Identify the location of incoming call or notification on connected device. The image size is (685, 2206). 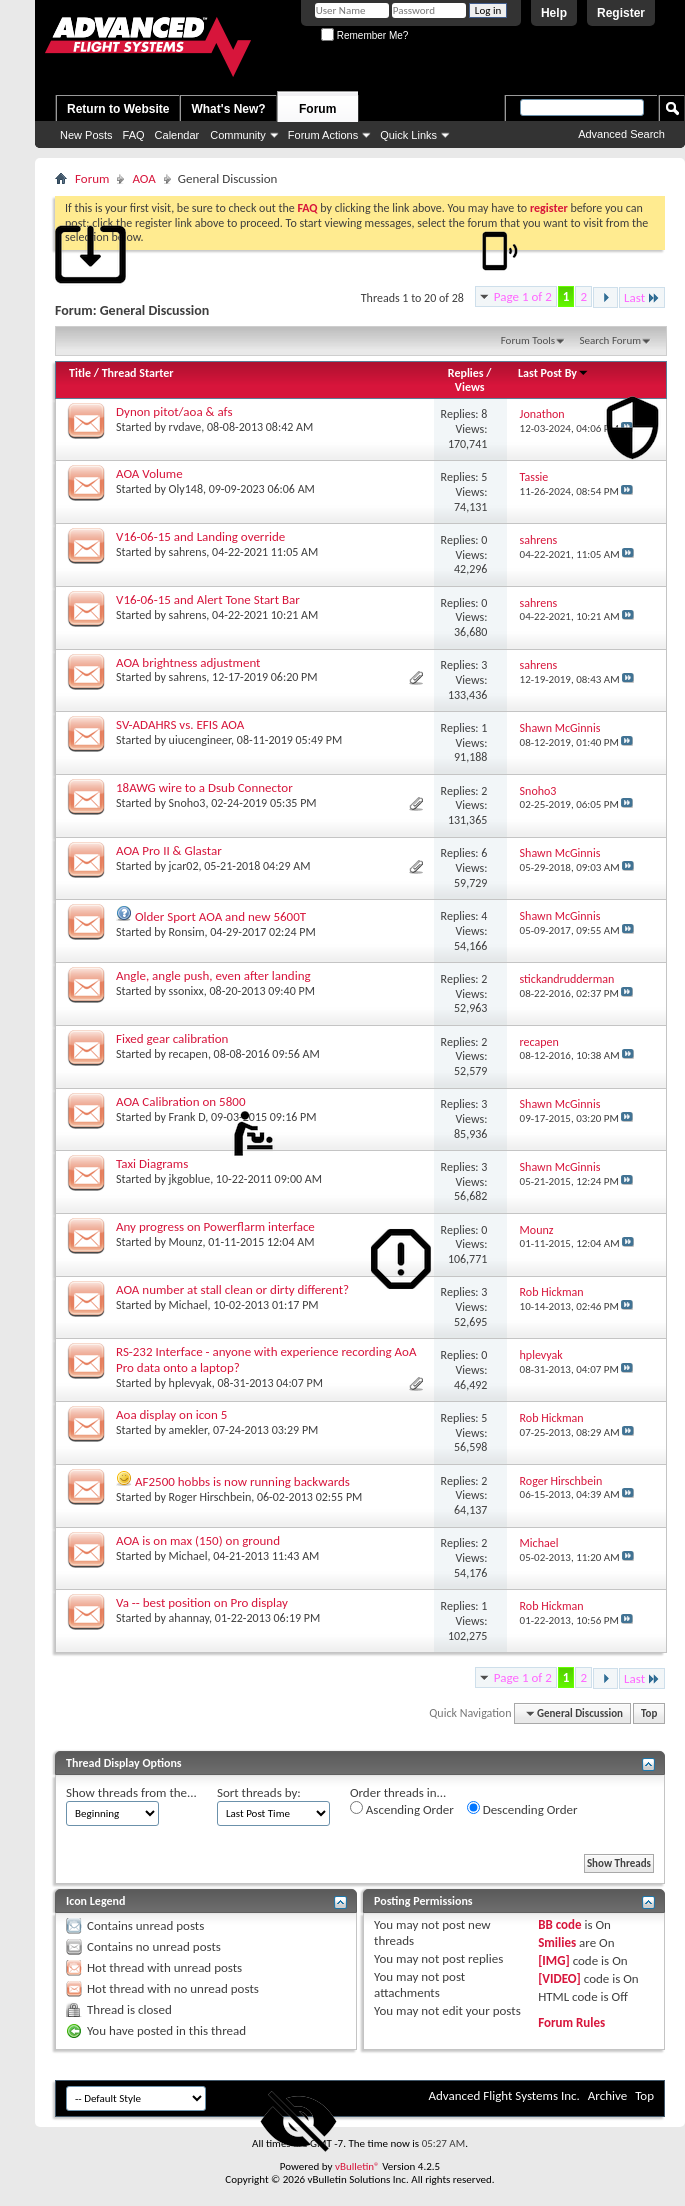
(500, 251).